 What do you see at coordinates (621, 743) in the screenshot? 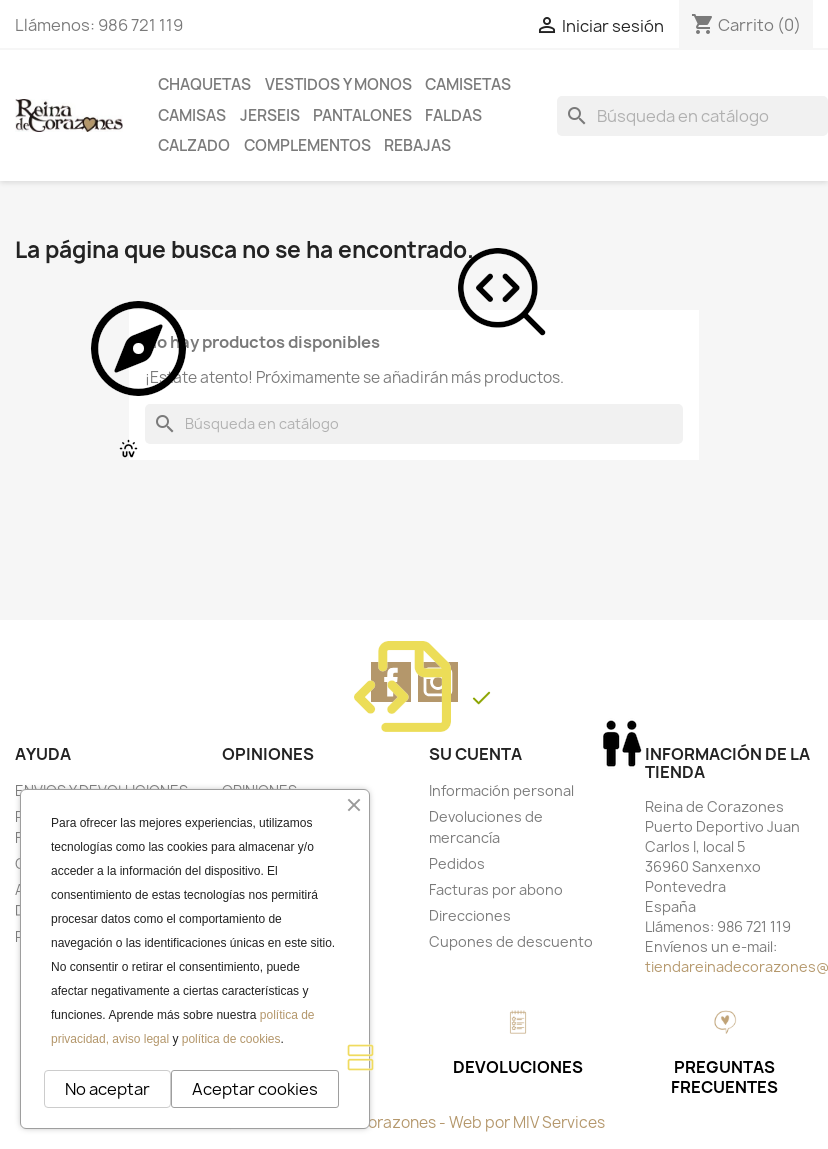
I see `locate restroom facilities` at bounding box center [621, 743].